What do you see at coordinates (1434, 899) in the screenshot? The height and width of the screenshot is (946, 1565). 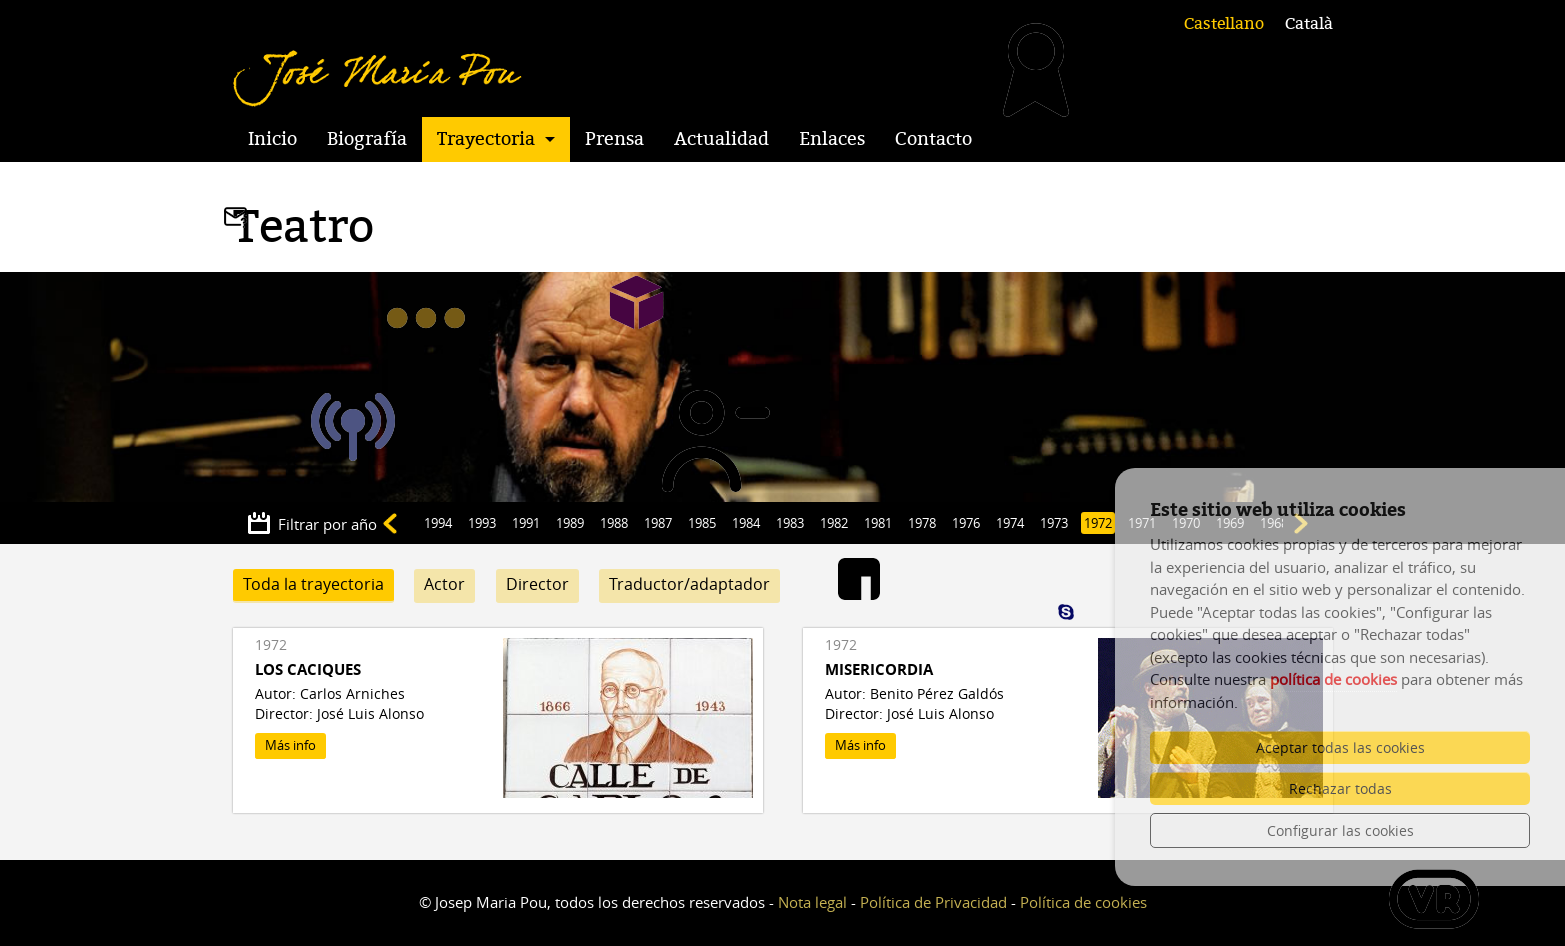 I see `access virtual reality mode or settings` at bounding box center [1434, 899].